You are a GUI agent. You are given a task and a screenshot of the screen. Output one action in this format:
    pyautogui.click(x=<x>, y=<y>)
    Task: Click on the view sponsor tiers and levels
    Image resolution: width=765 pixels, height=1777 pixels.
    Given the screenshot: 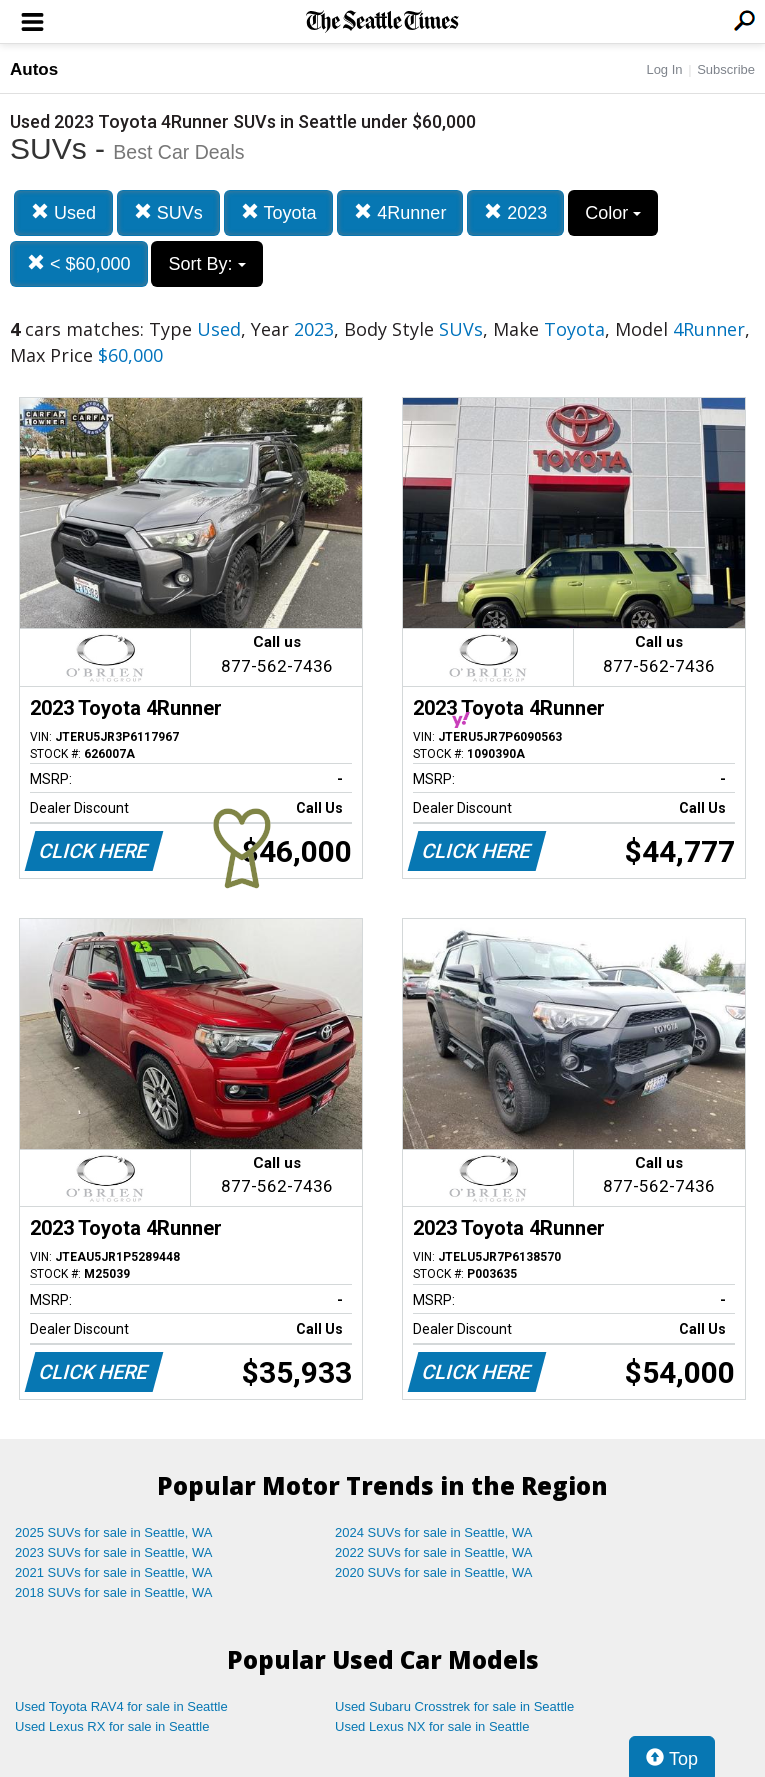 What is the action you would take?
    pyautogui.click(x=241, y=847)
    